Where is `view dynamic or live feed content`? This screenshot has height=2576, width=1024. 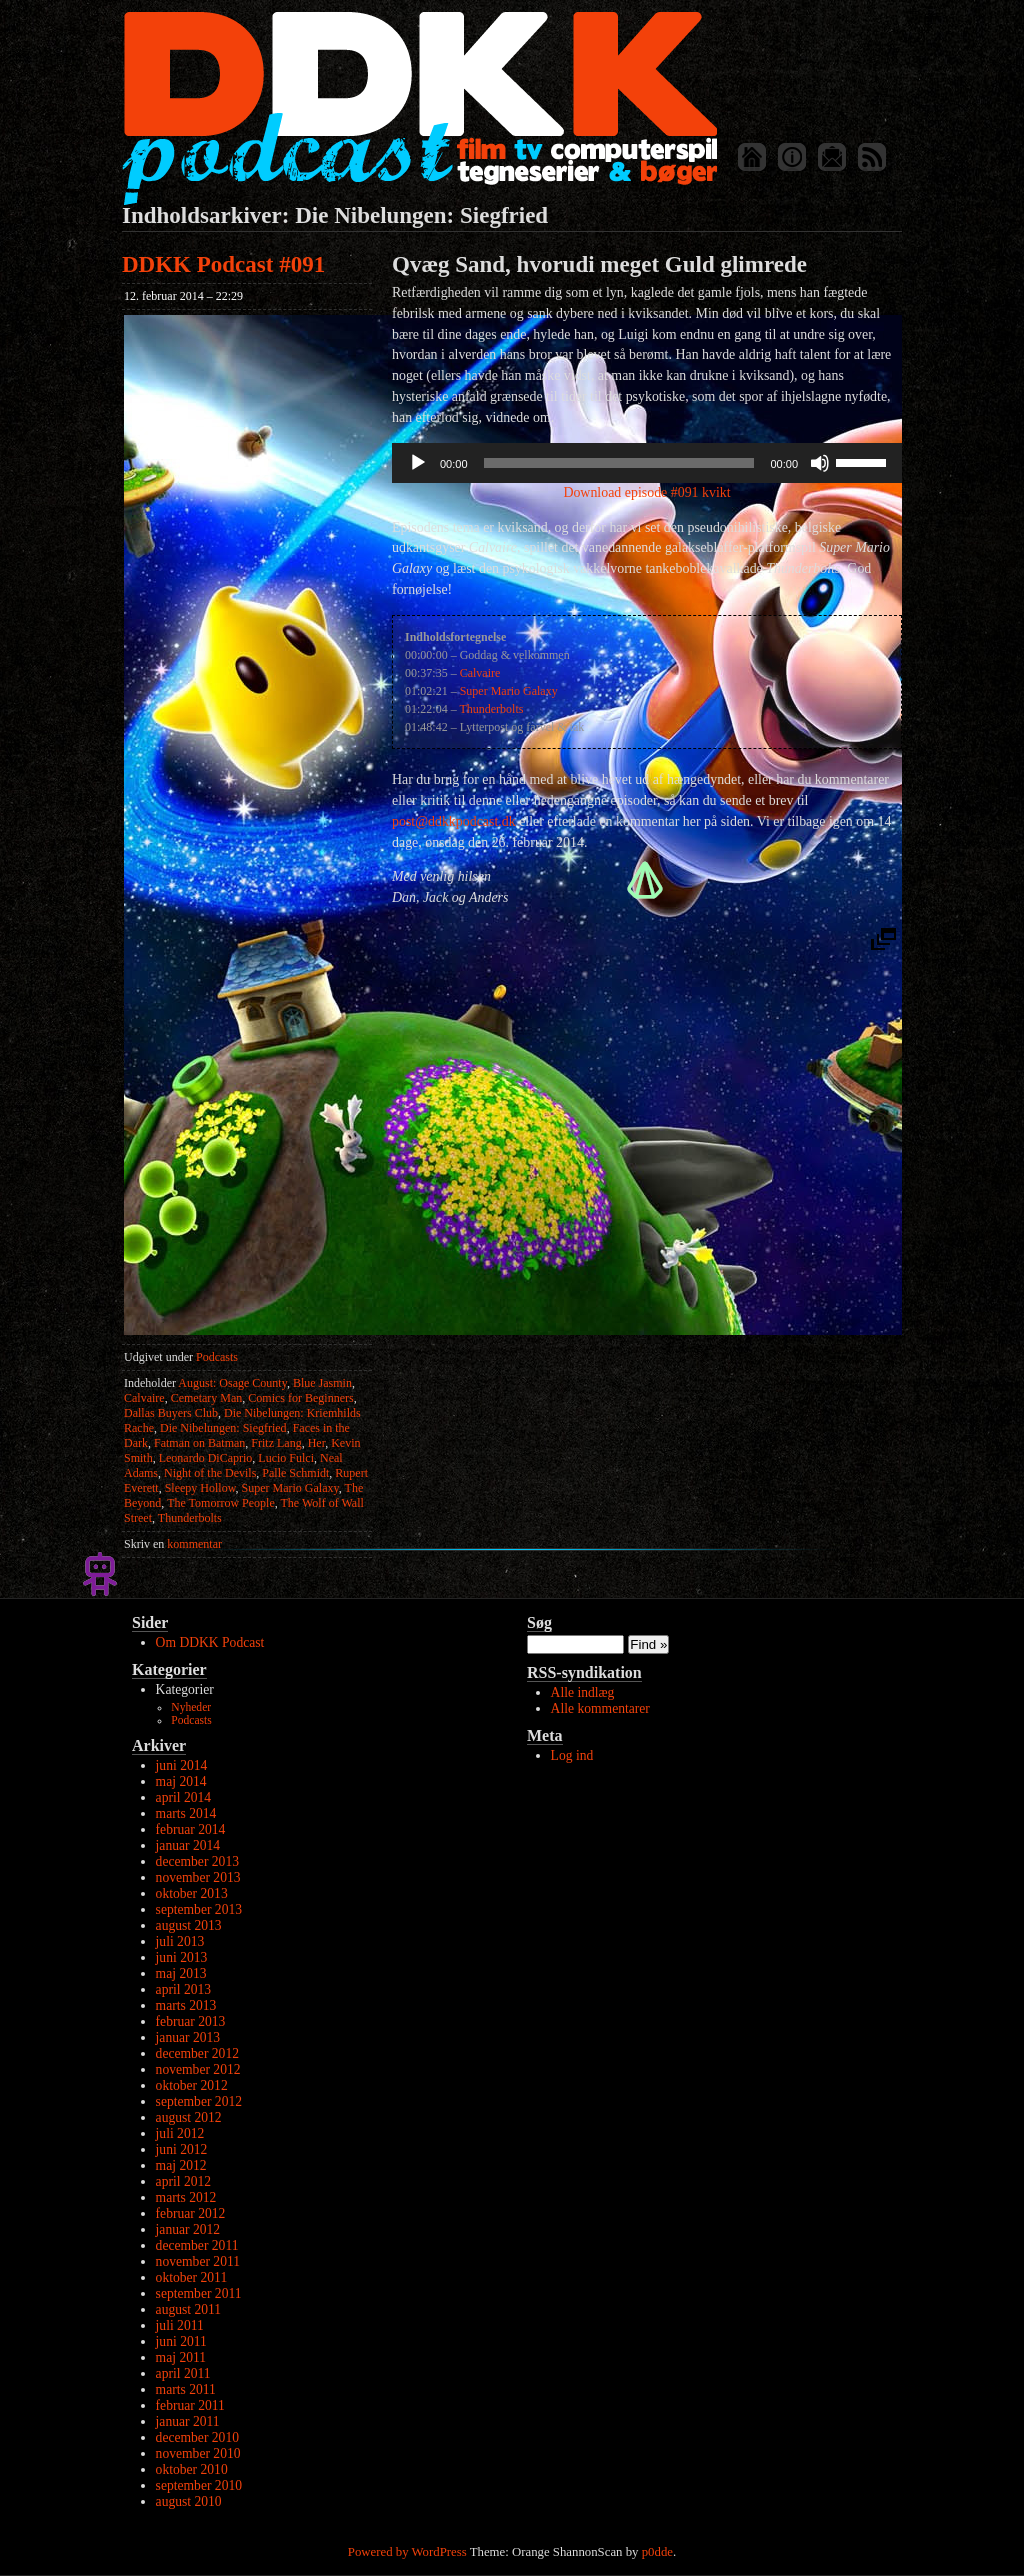
view dynamic or live feed content is located at coordinates (884, 939).